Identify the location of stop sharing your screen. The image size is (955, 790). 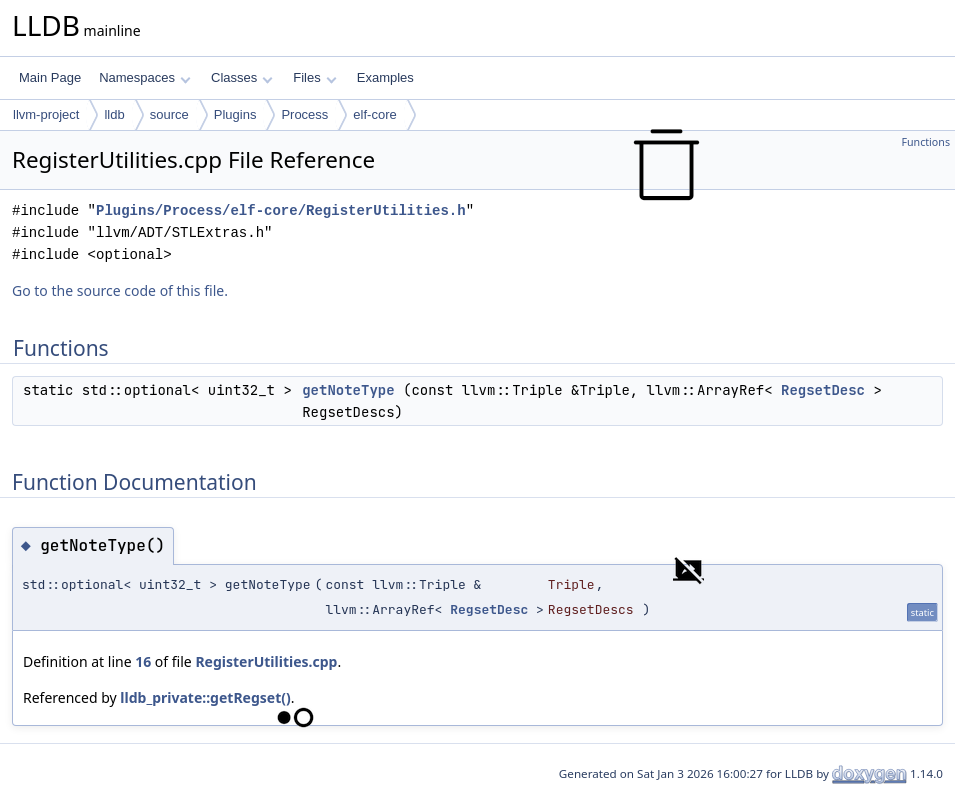
(688, 570).